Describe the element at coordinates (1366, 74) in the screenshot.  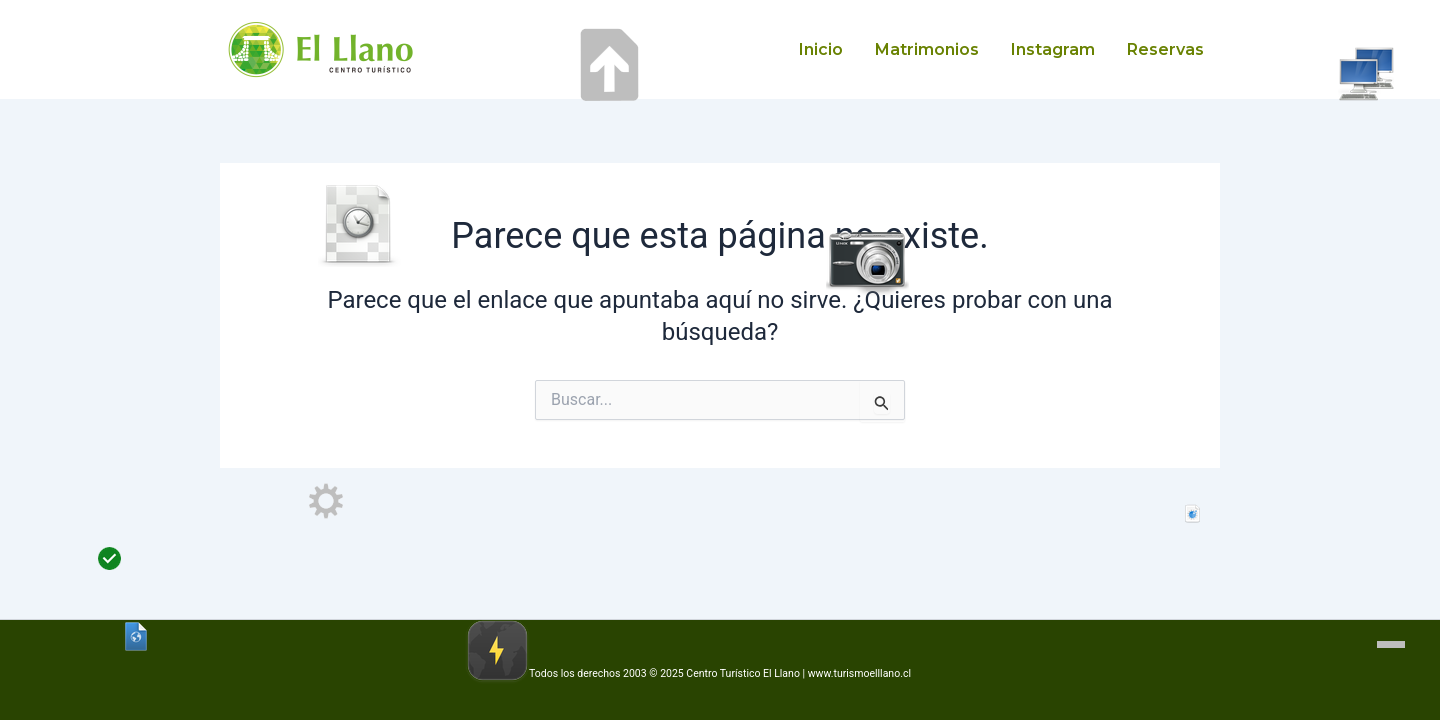
I see `indicates network connection is idle with no active traffic` at that location.